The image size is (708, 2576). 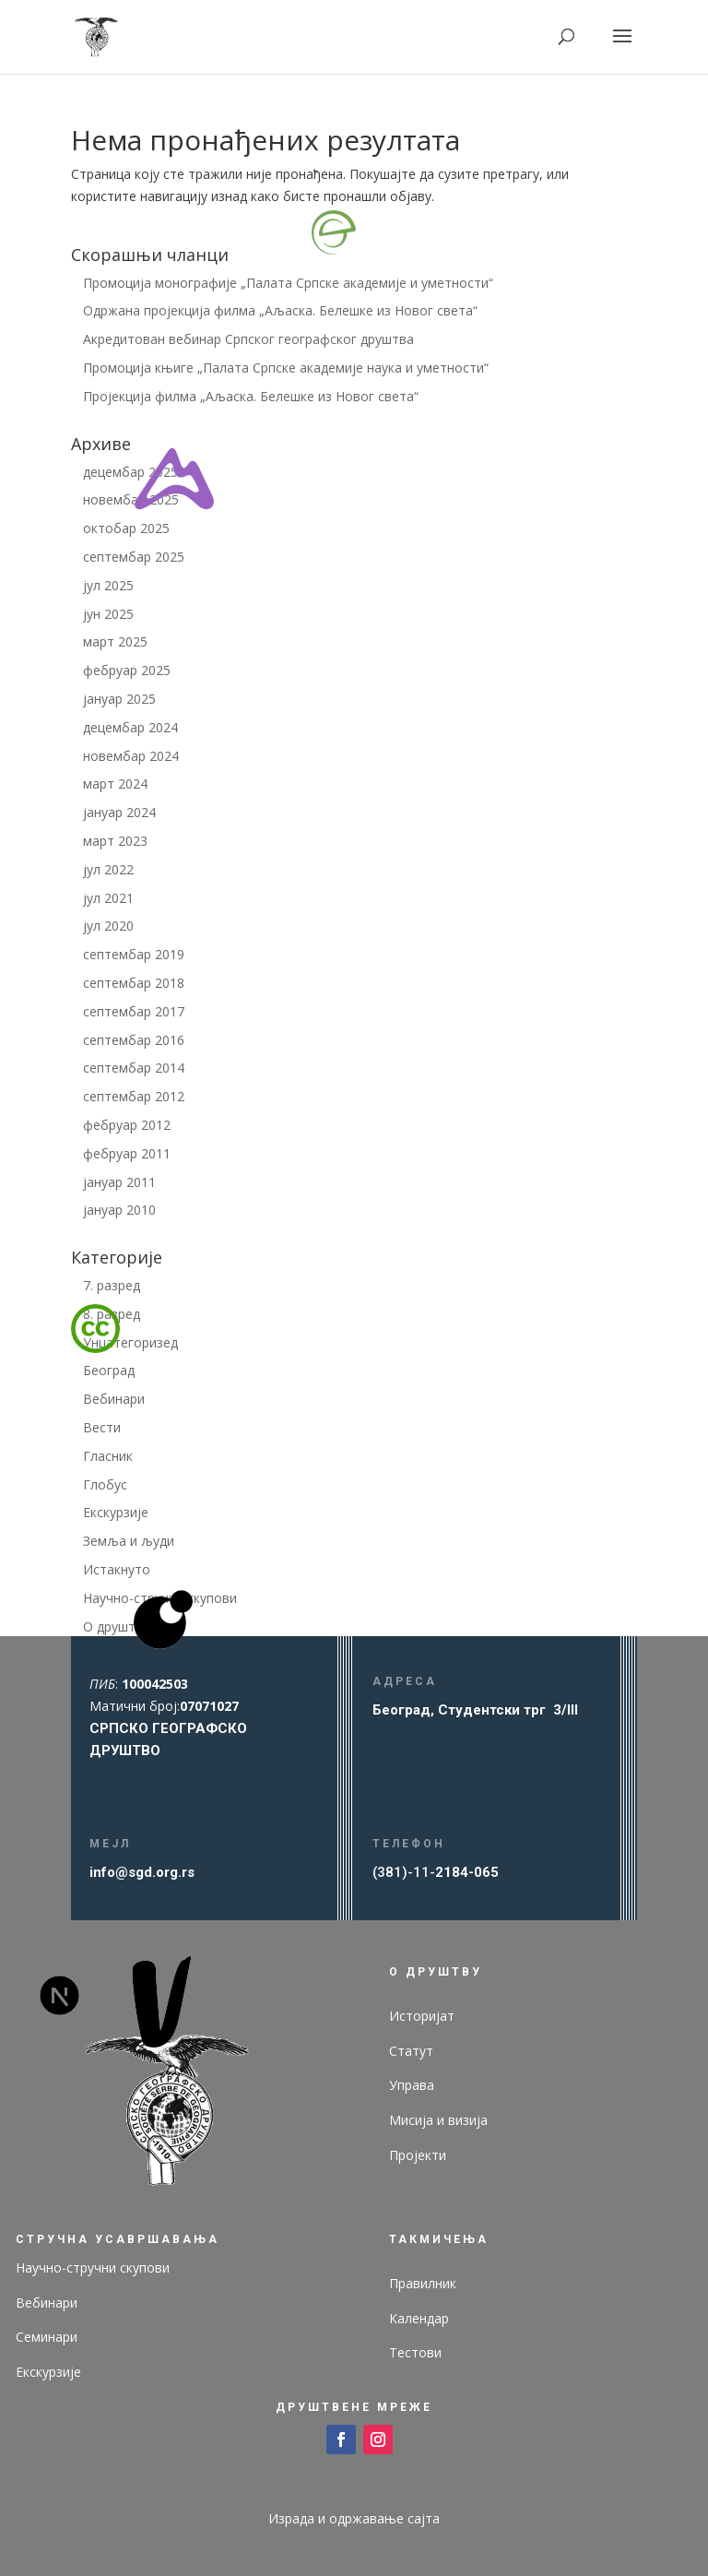 I want to click on open the Vinted app, so click(x=161, y=2001).